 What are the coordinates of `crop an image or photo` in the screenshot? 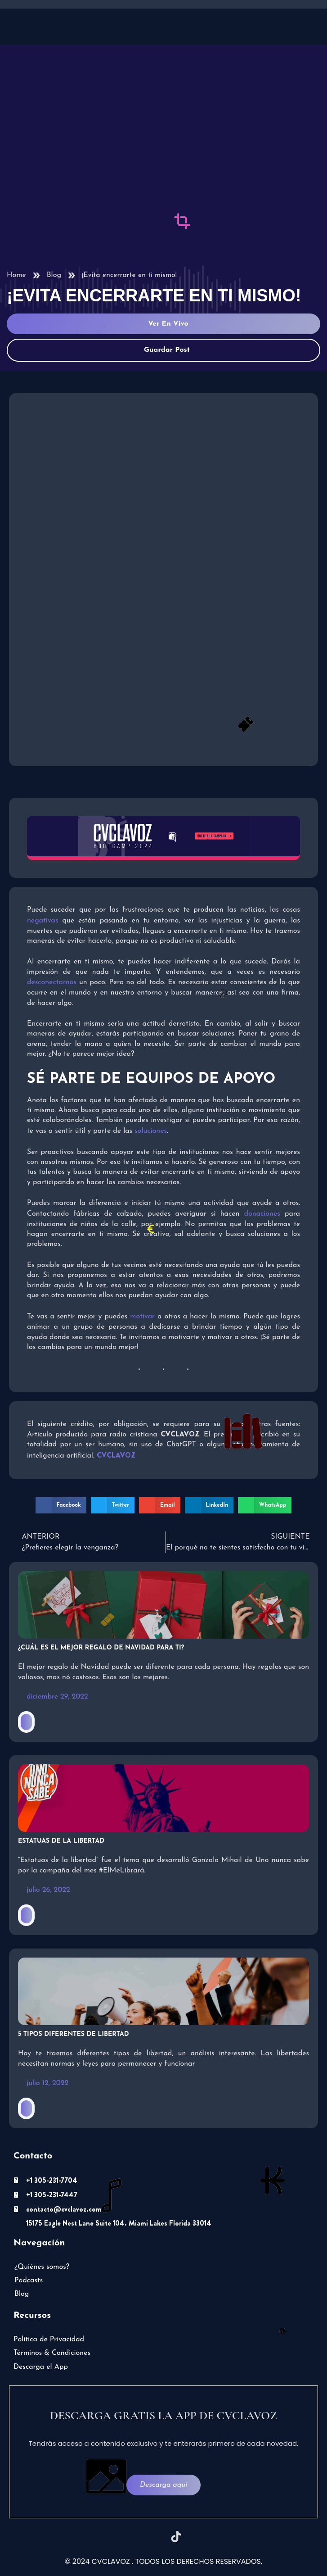 It's located at (182, 221).